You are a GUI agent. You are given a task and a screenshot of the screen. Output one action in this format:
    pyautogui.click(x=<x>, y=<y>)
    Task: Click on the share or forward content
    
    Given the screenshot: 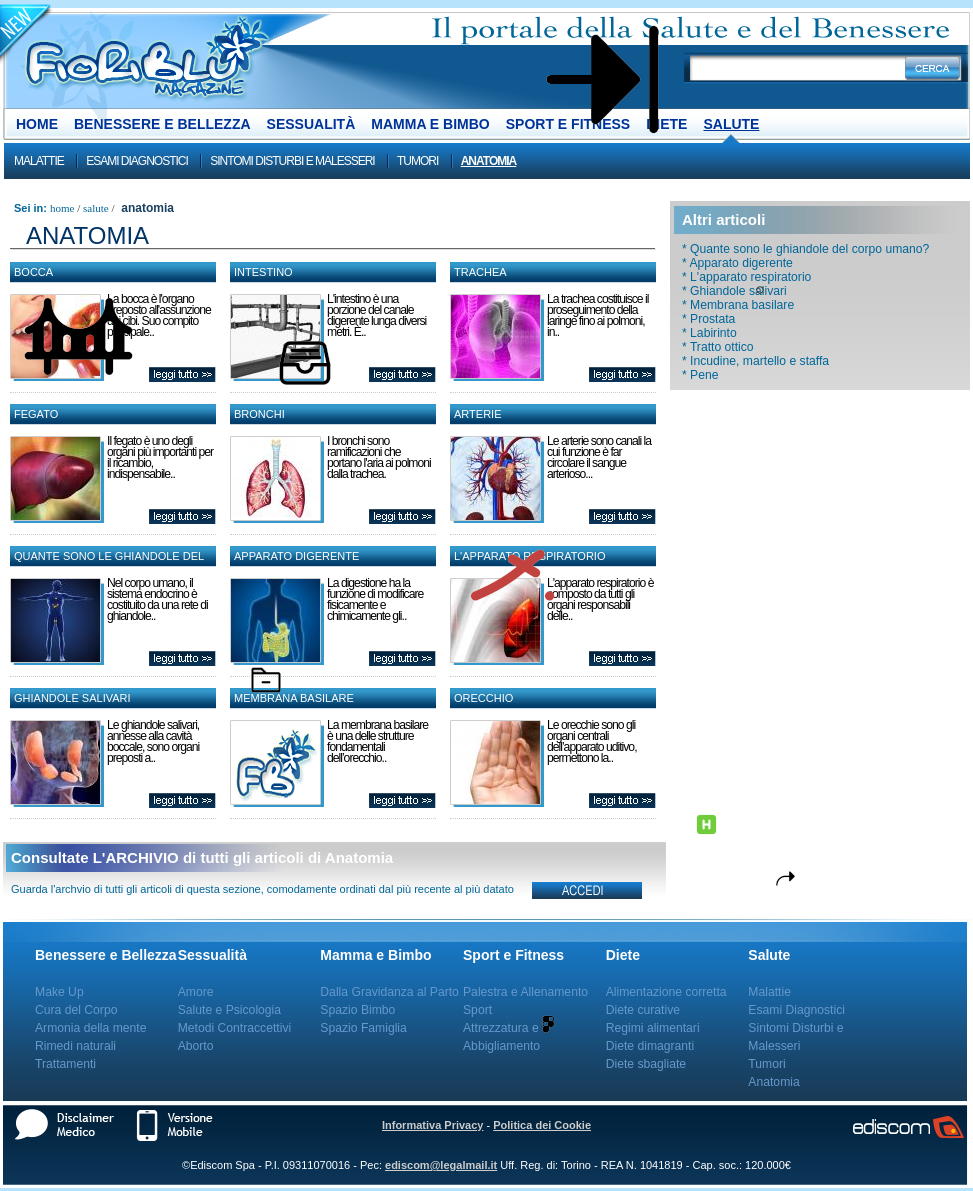 What is the action you would take?
    pyautogui.click(x=785, y=878)
    